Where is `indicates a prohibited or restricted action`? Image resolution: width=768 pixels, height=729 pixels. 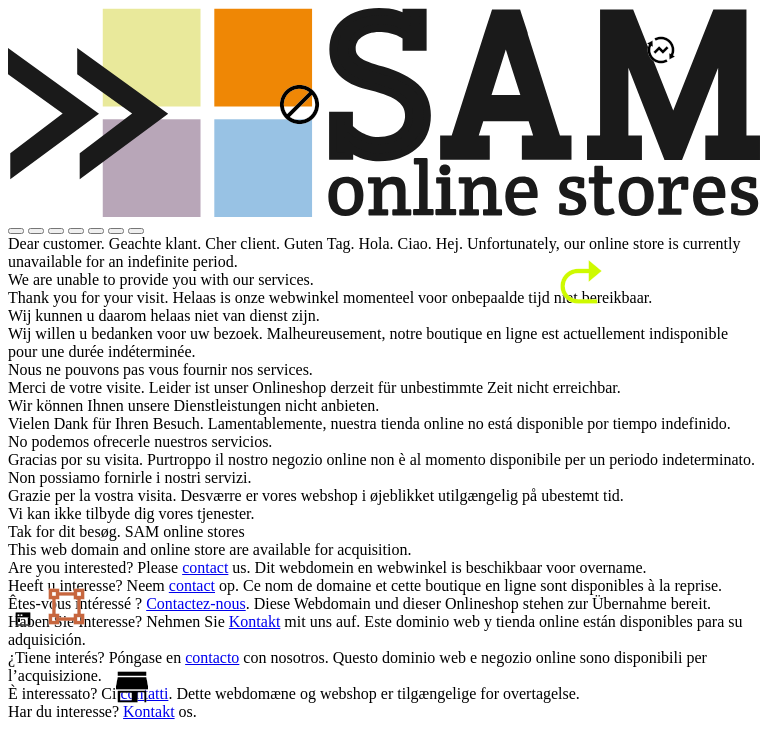 indicates a prohibited or restricted action is located at coordinates (299, 104).